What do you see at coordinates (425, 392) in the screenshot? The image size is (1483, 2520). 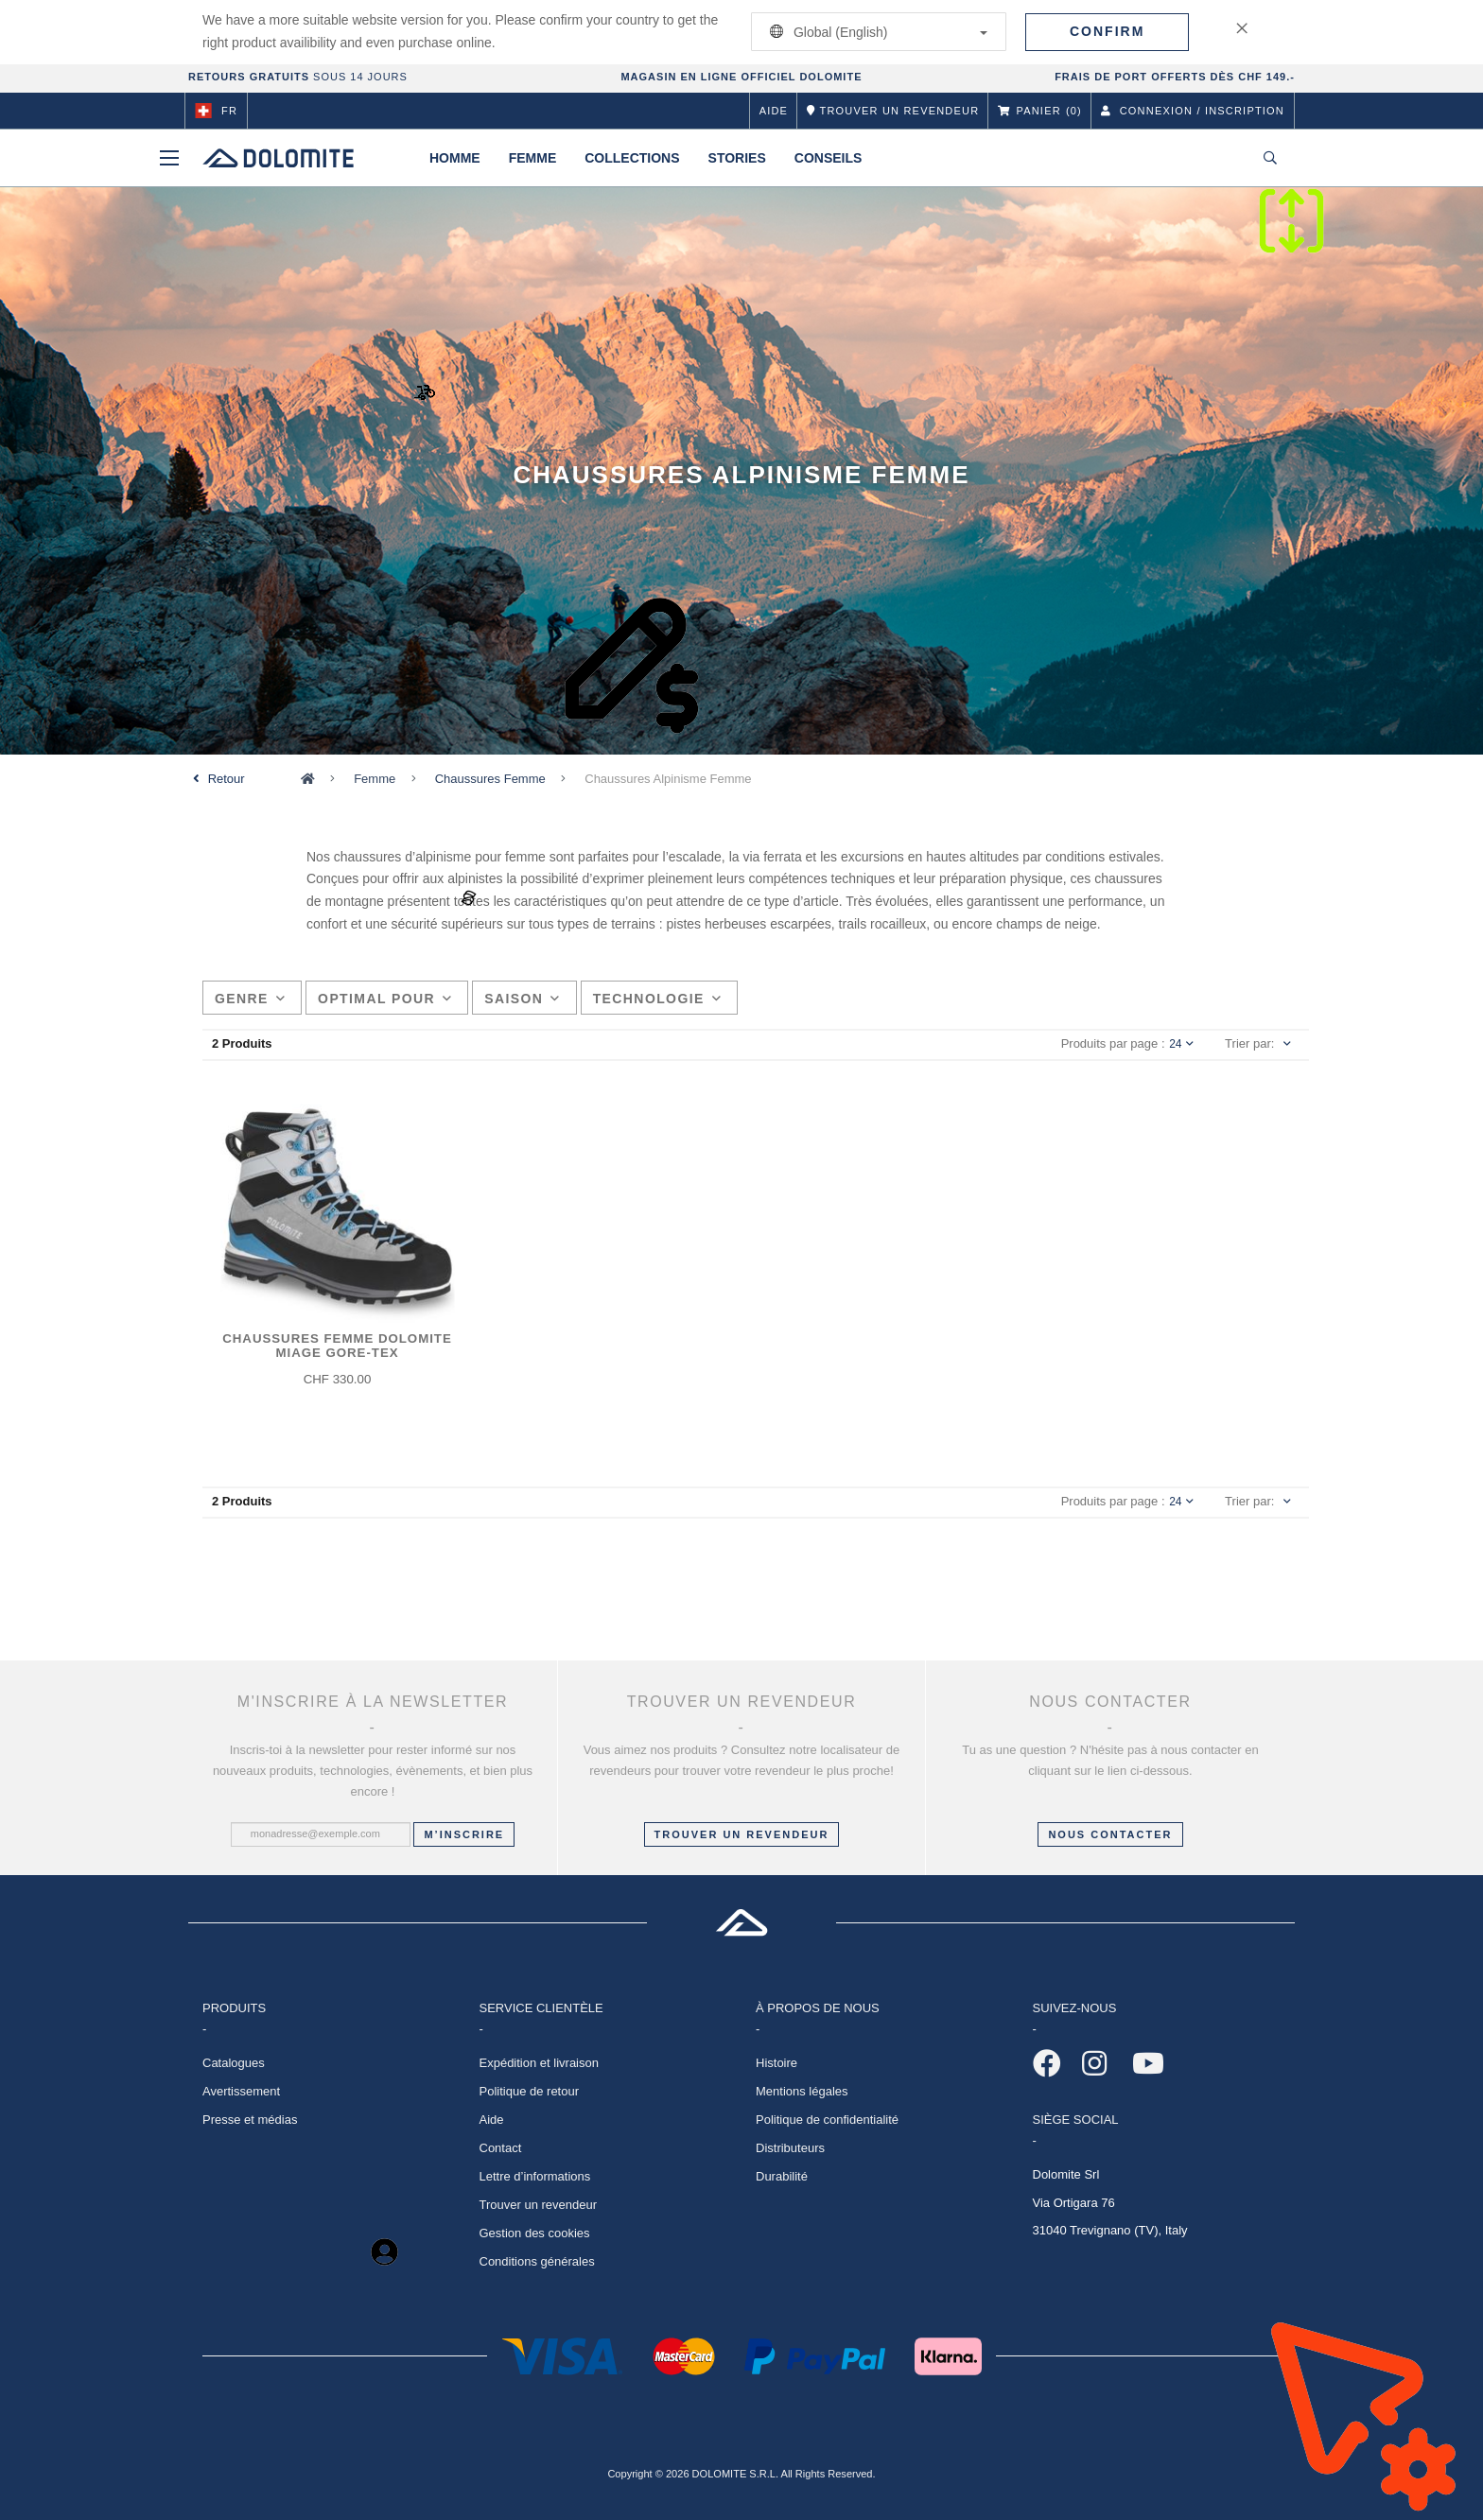 I see `view bike and scooter rental options` at bounding box center [425, 392].